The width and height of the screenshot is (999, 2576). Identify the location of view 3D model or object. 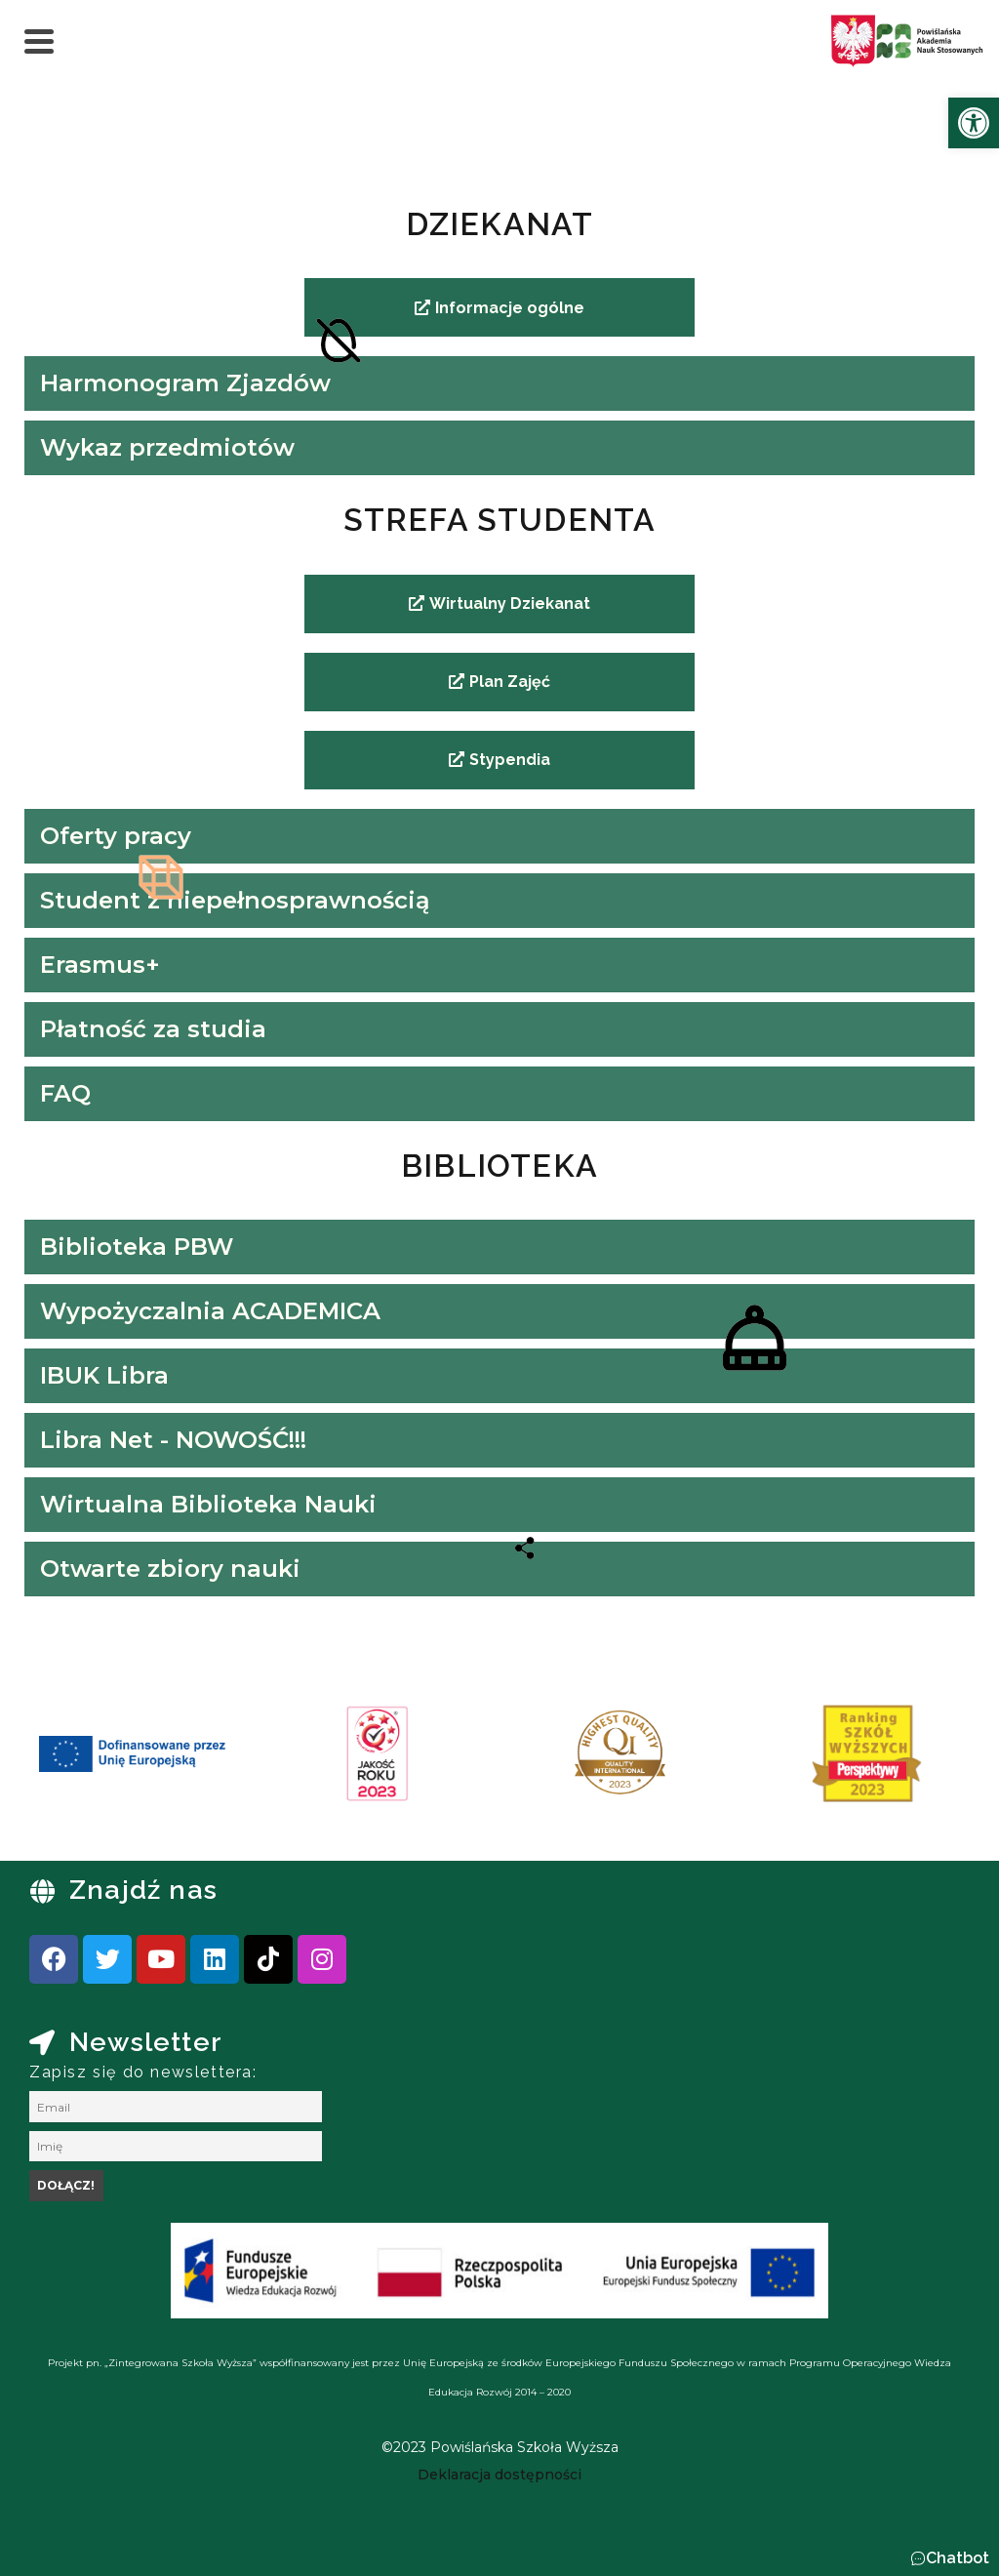
(161, 877).